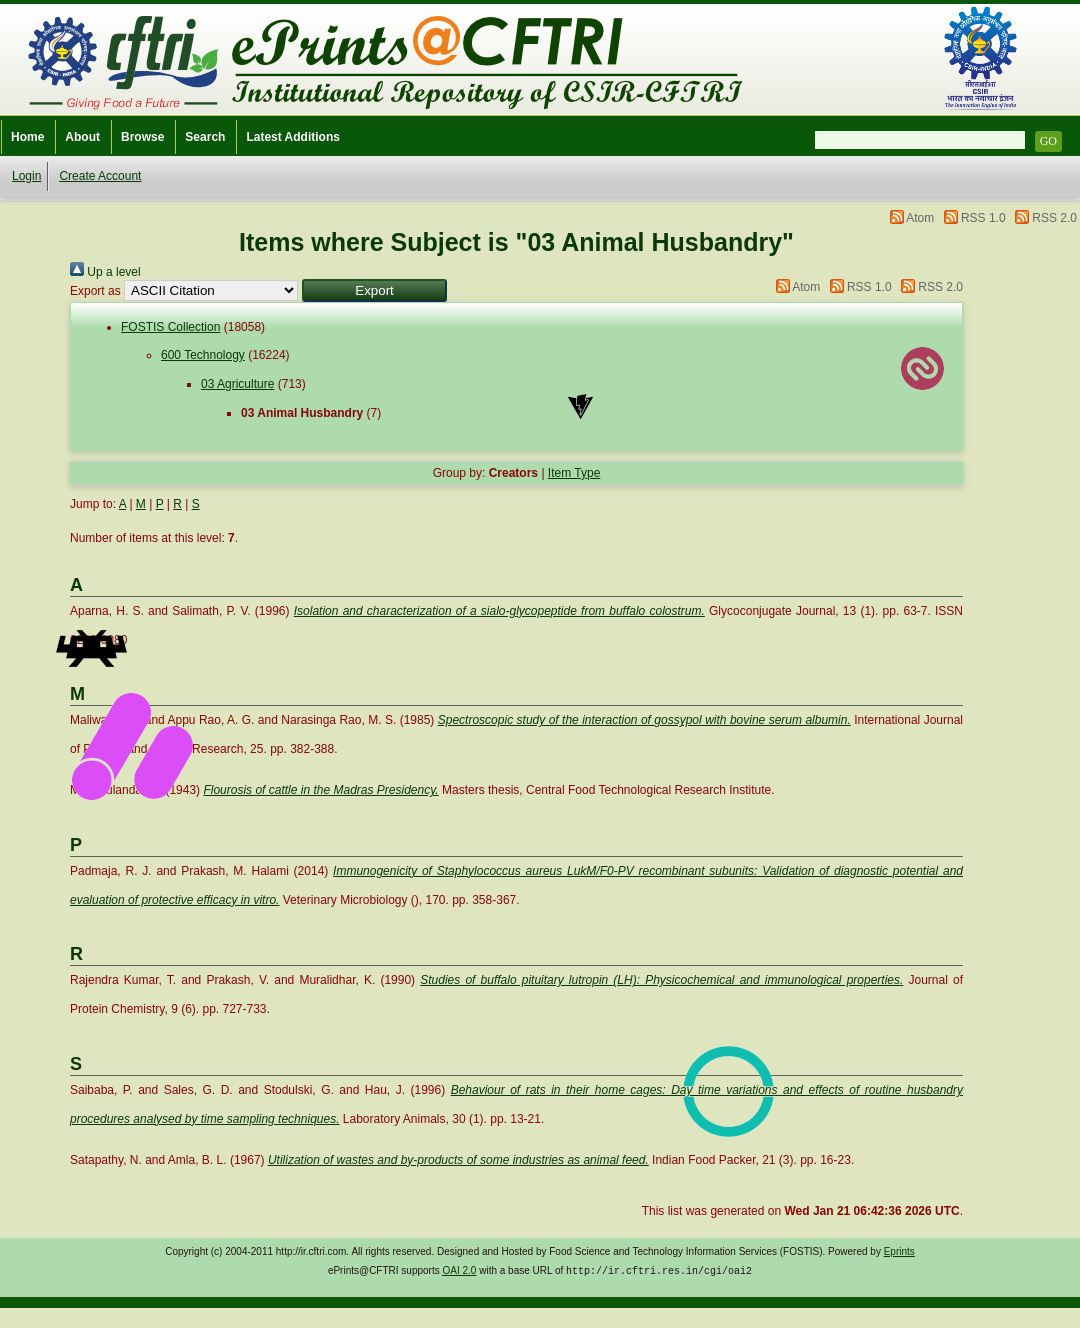 The width and height of the screenshot is (1080, 1328). I want to click on google adsense logo, so click(132, 746).